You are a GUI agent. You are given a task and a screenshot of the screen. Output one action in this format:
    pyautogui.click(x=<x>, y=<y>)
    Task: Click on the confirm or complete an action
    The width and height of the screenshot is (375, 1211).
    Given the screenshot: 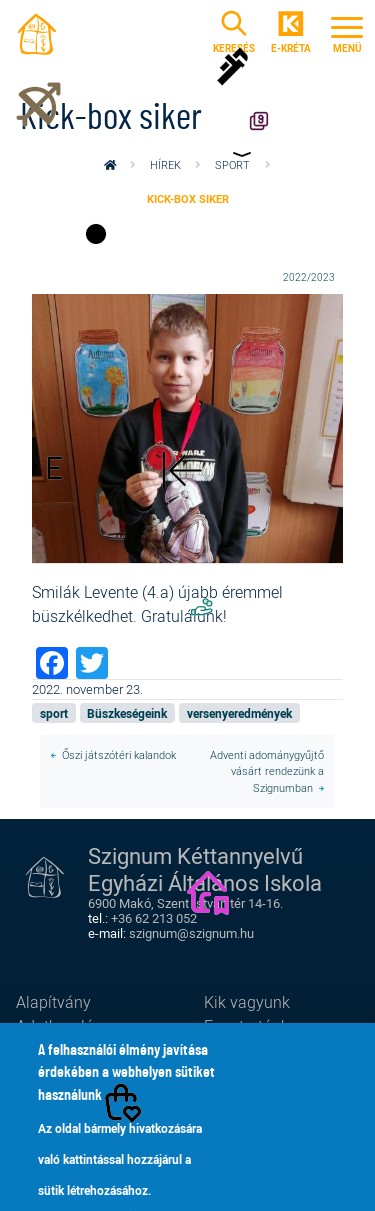 What is the action you would take?
    pyautogui.click(x=96, y=234)
    